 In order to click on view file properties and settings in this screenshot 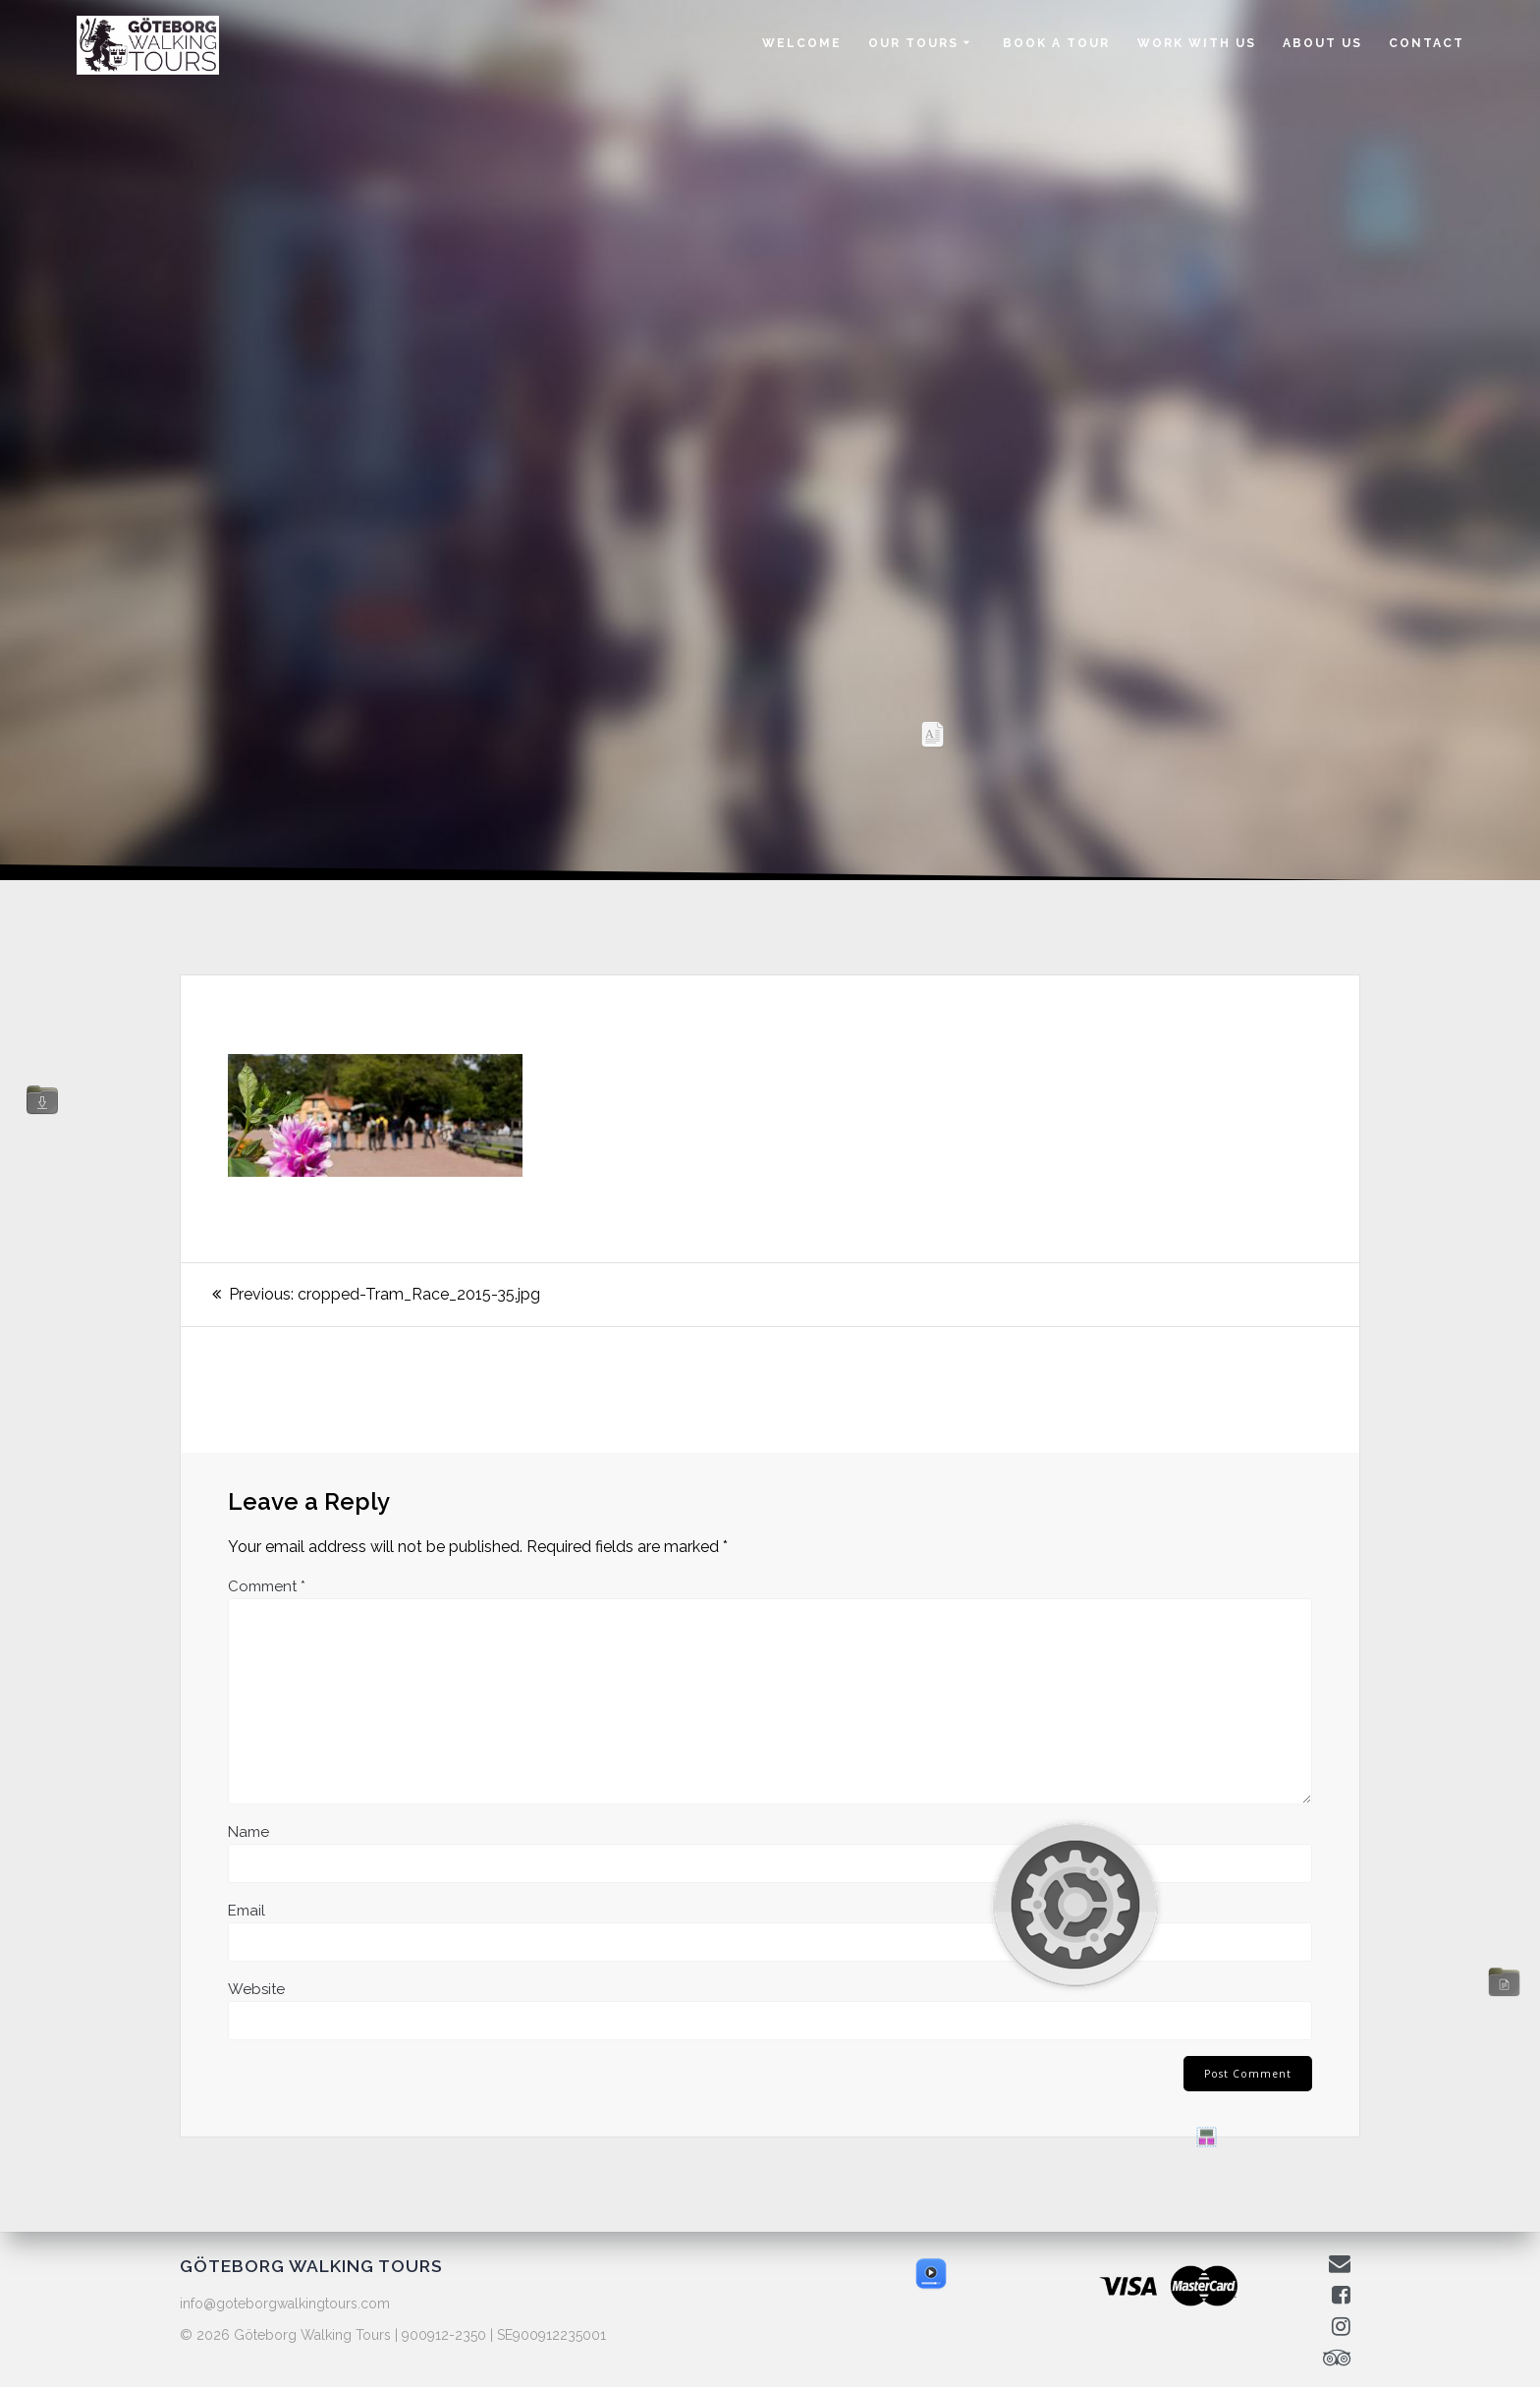, I will do `click(1075, 1905)`.